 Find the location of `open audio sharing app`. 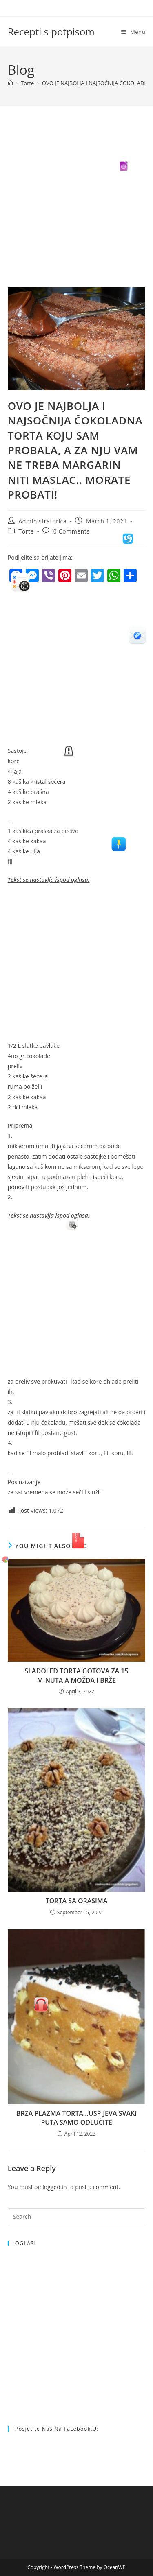

open audio sharing app is located at coordinates (41, 2004).